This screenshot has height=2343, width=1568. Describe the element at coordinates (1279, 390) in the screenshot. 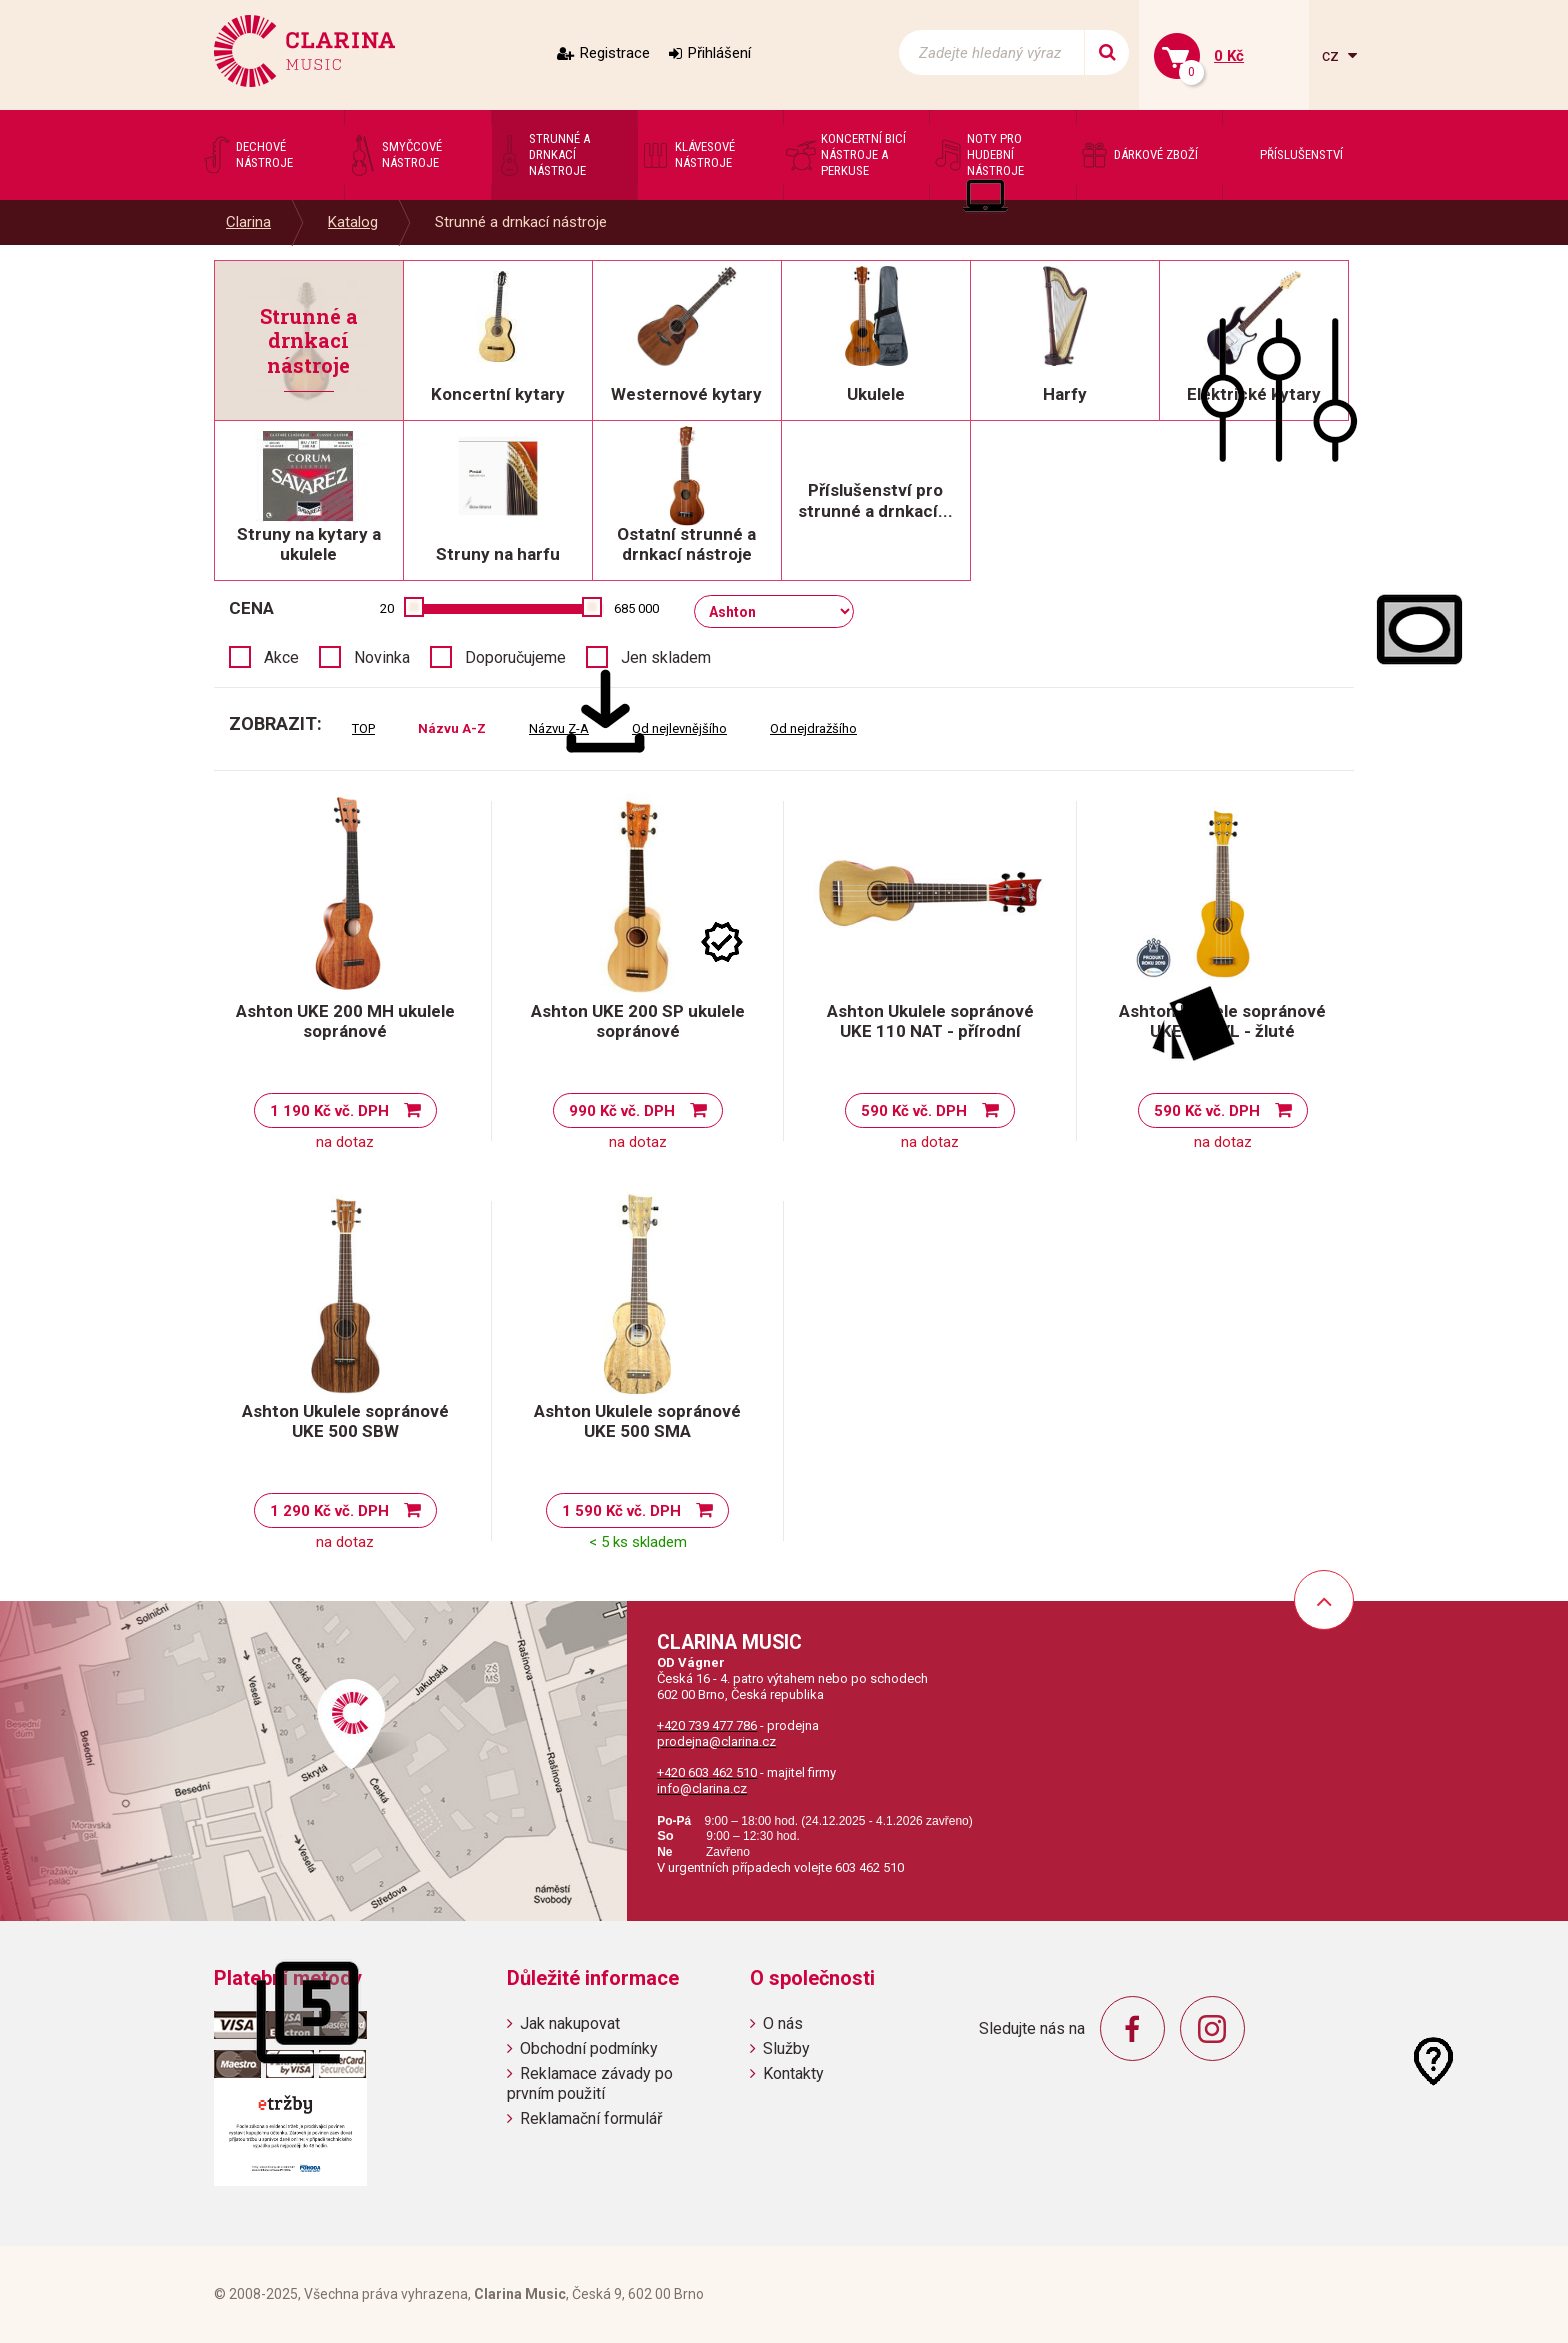

I see `adjust settings or preferences` at that location.